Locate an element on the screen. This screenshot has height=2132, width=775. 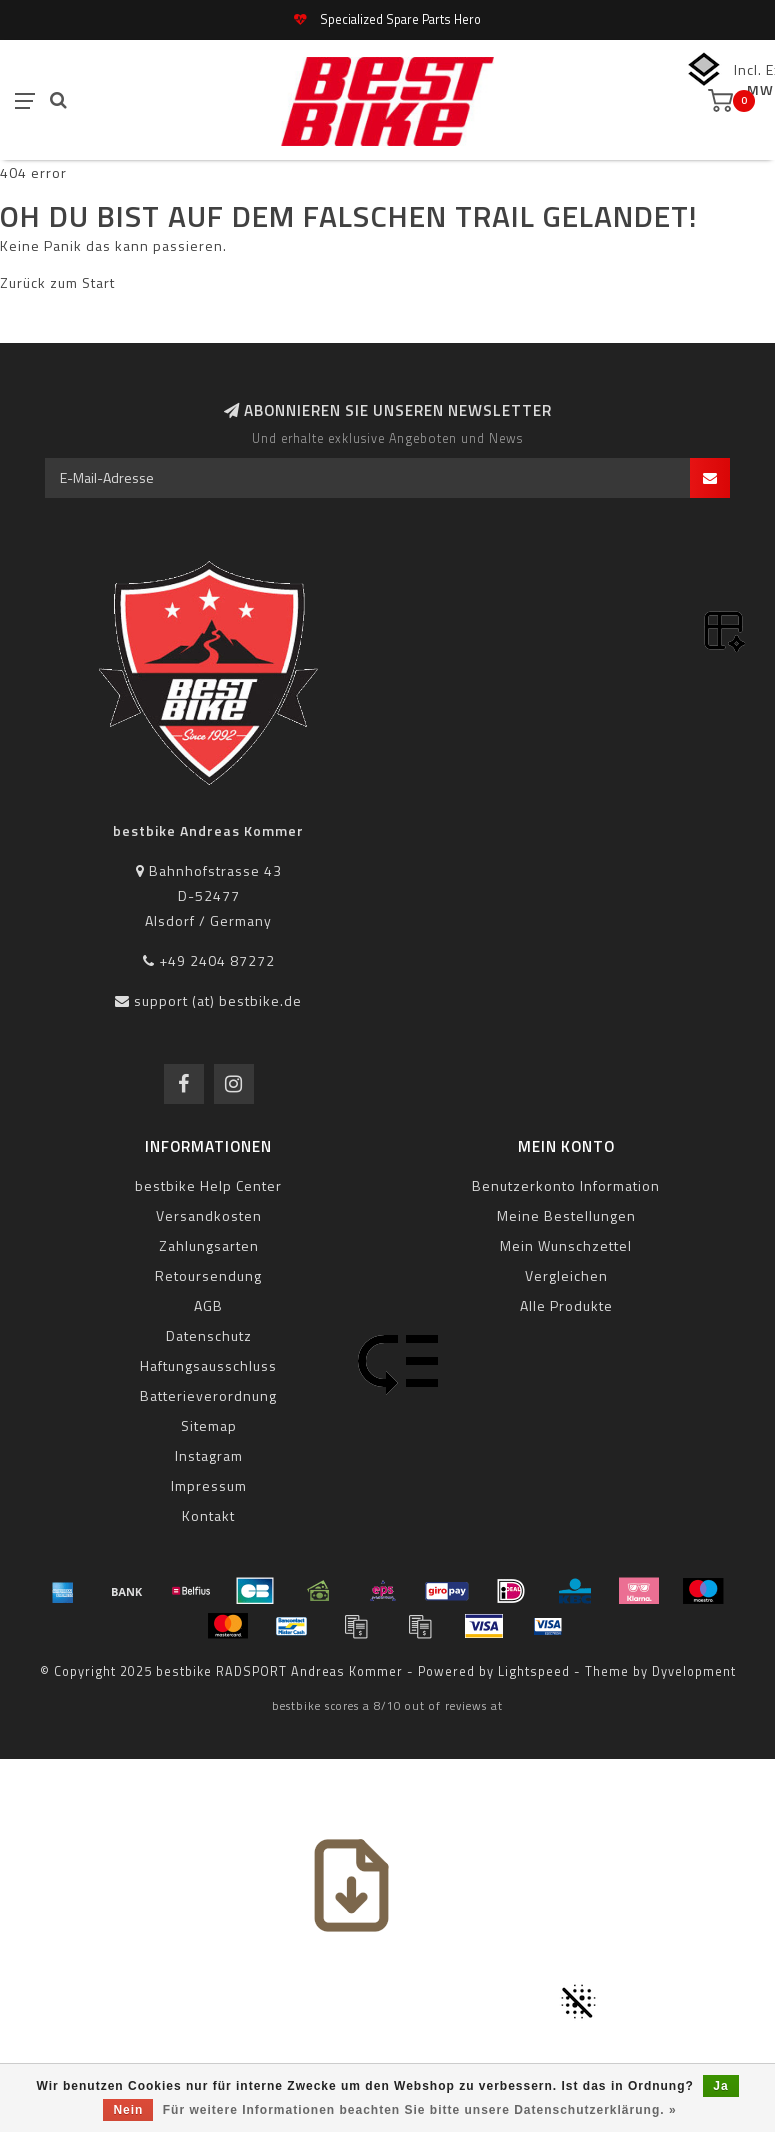
generate table with AI assistance is located at coordinates (723, 630).